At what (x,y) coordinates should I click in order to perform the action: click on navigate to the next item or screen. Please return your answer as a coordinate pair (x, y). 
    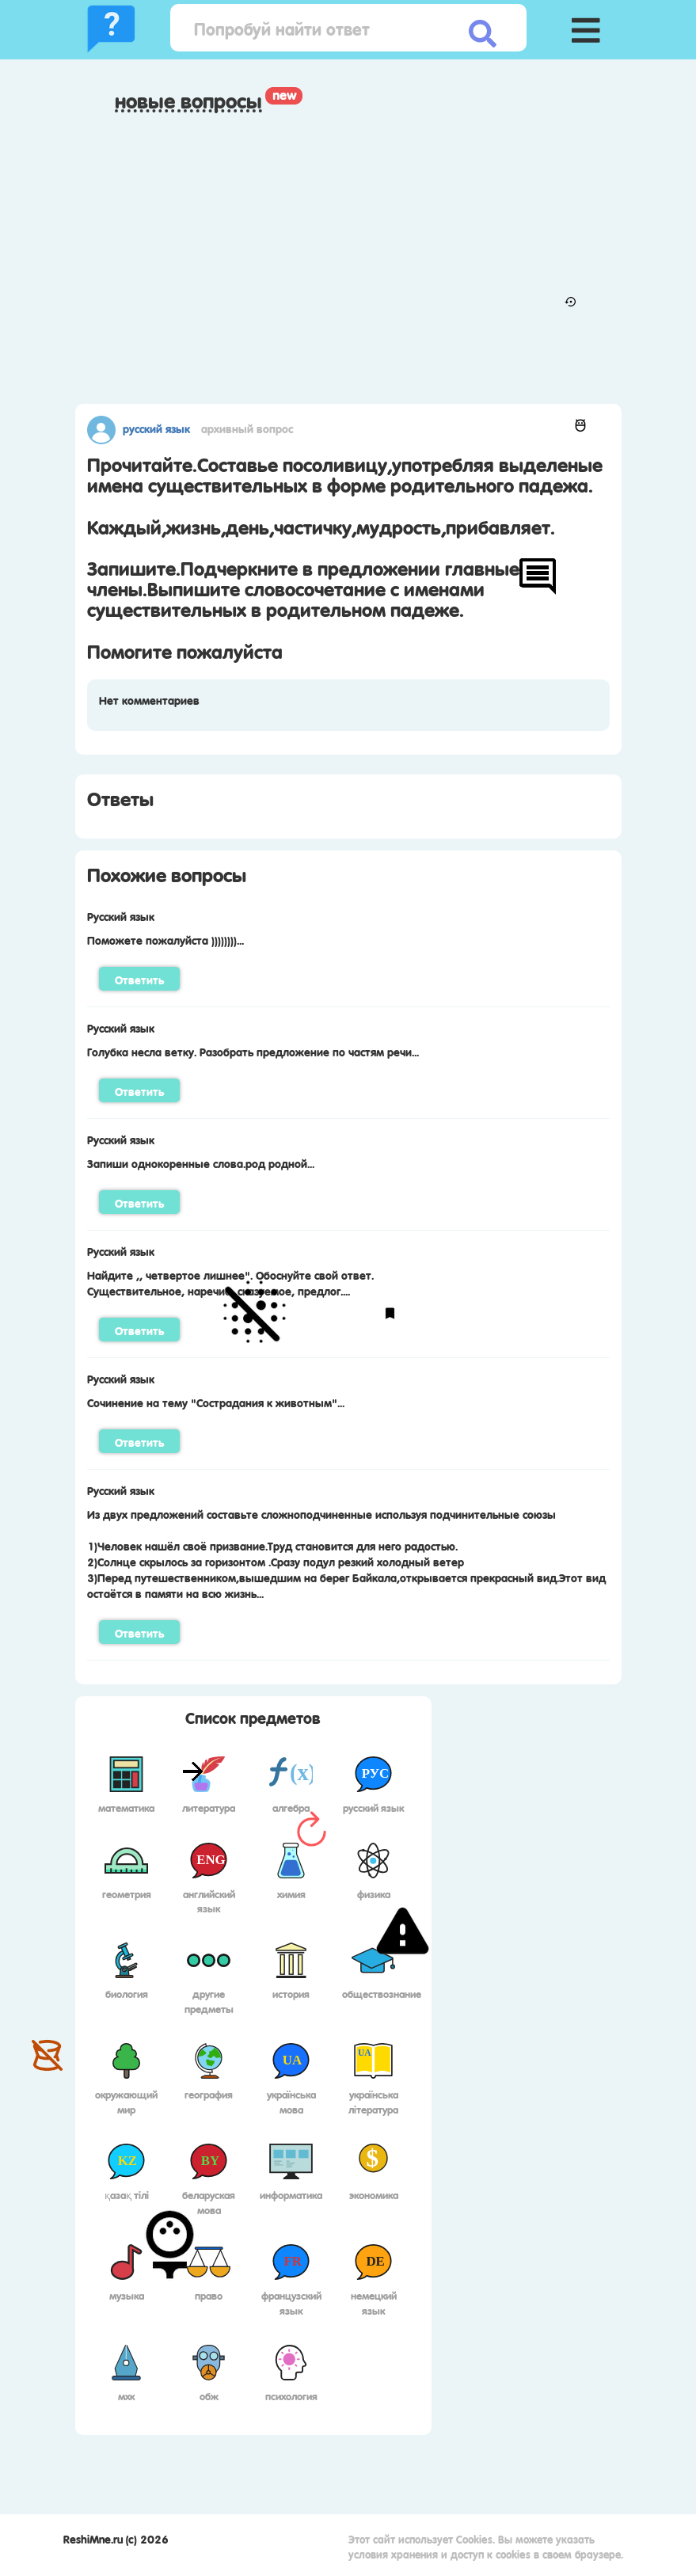
    Looking at the image, I should click on (193, 1771).